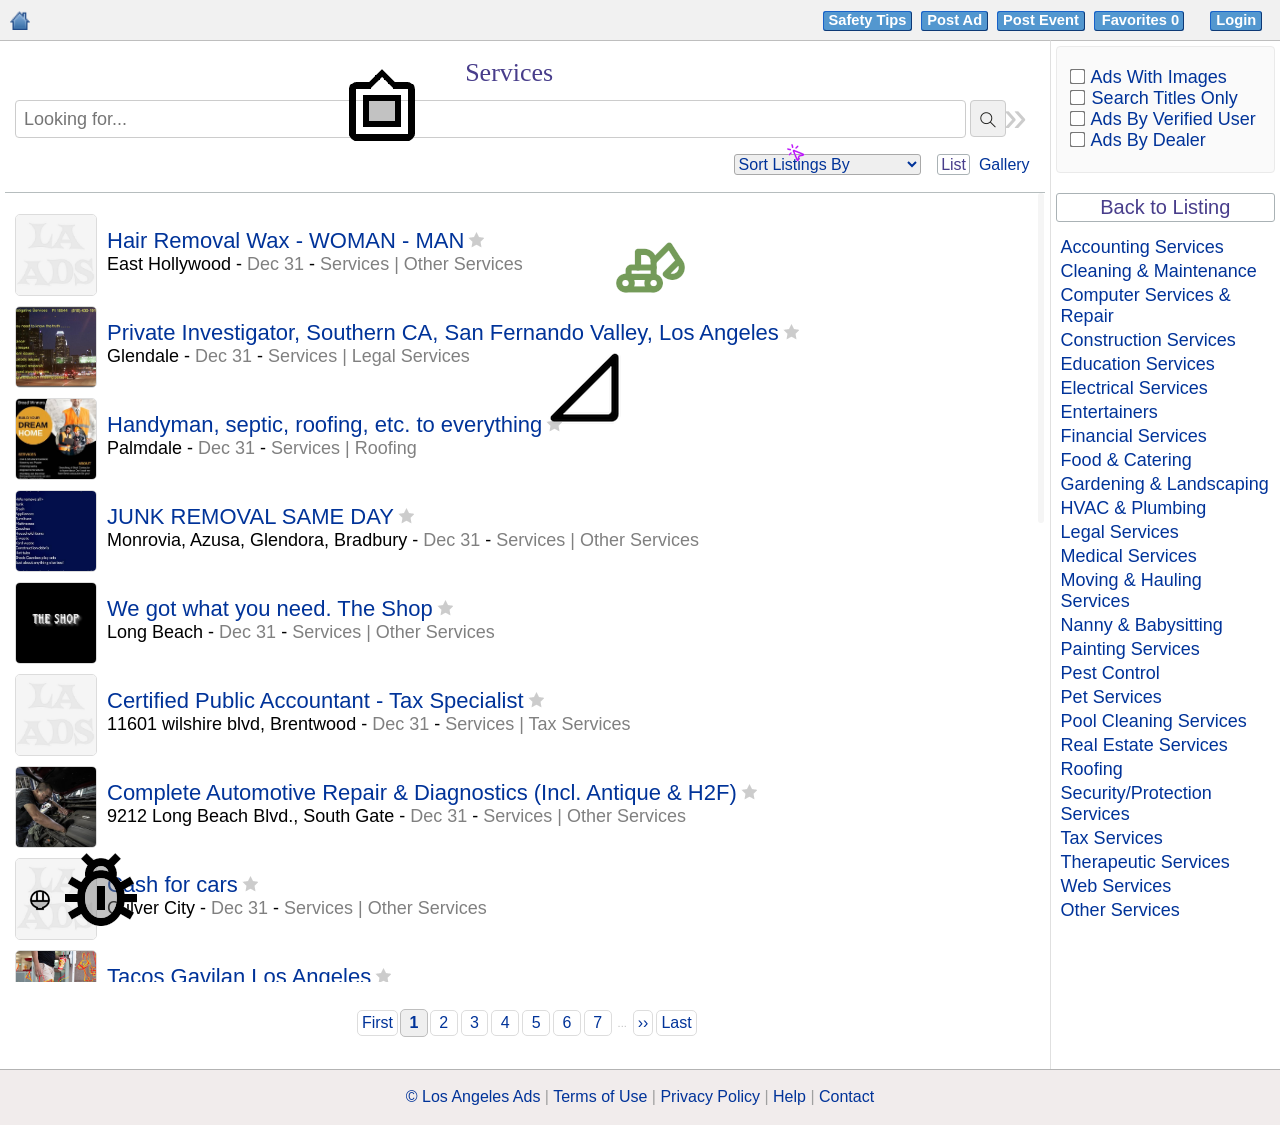  Describe the element at coordinates (650, 267) in the screenshot. I see `construction or building in progress` at that location.